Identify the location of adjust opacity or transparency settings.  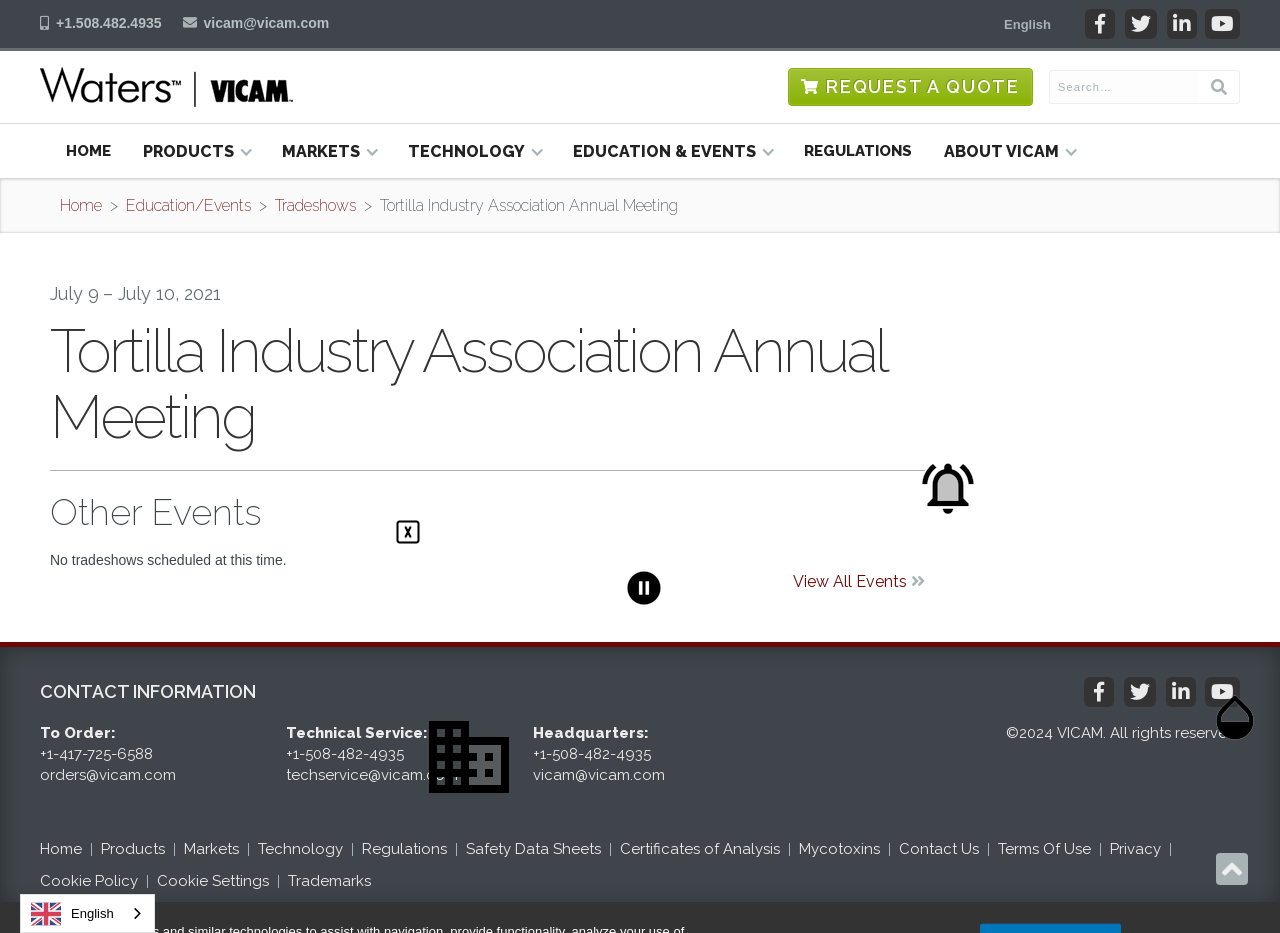
(1235, 717).